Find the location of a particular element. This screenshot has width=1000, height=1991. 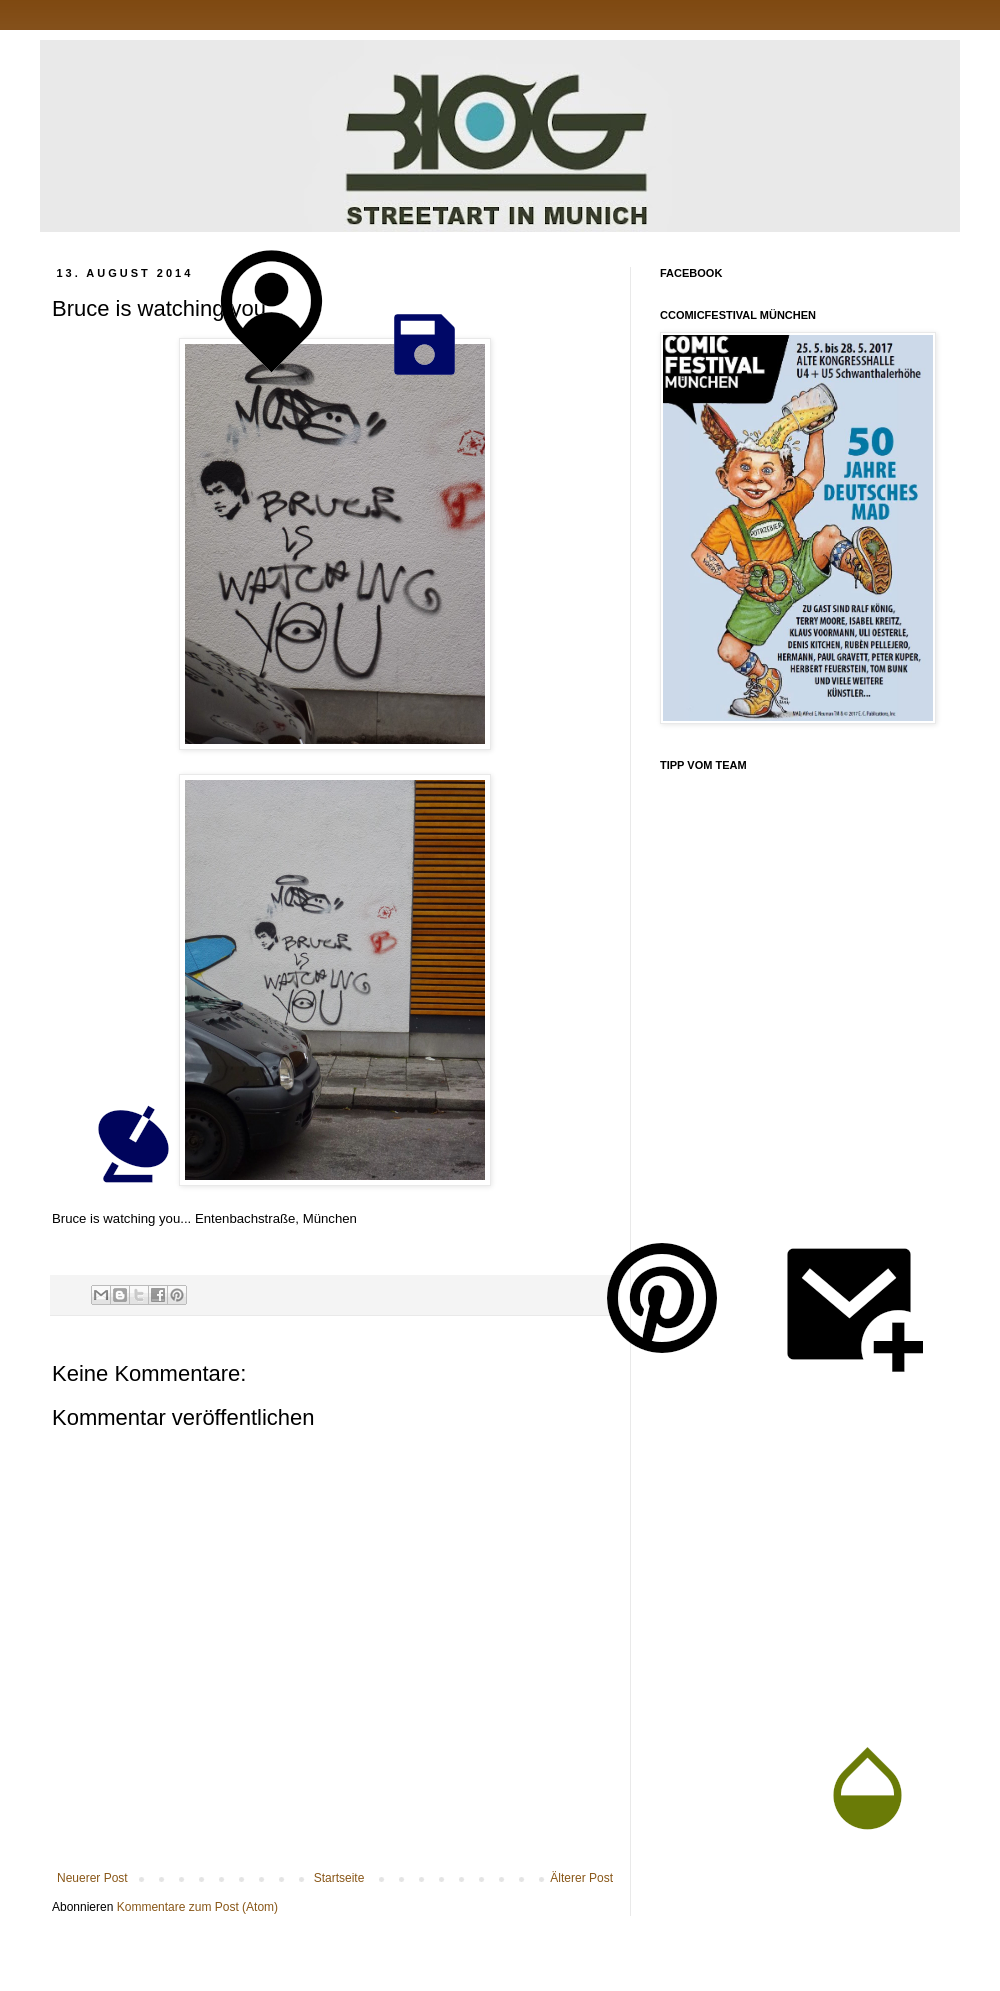

access radar or scanning features is located at coordinates (133, 1144).